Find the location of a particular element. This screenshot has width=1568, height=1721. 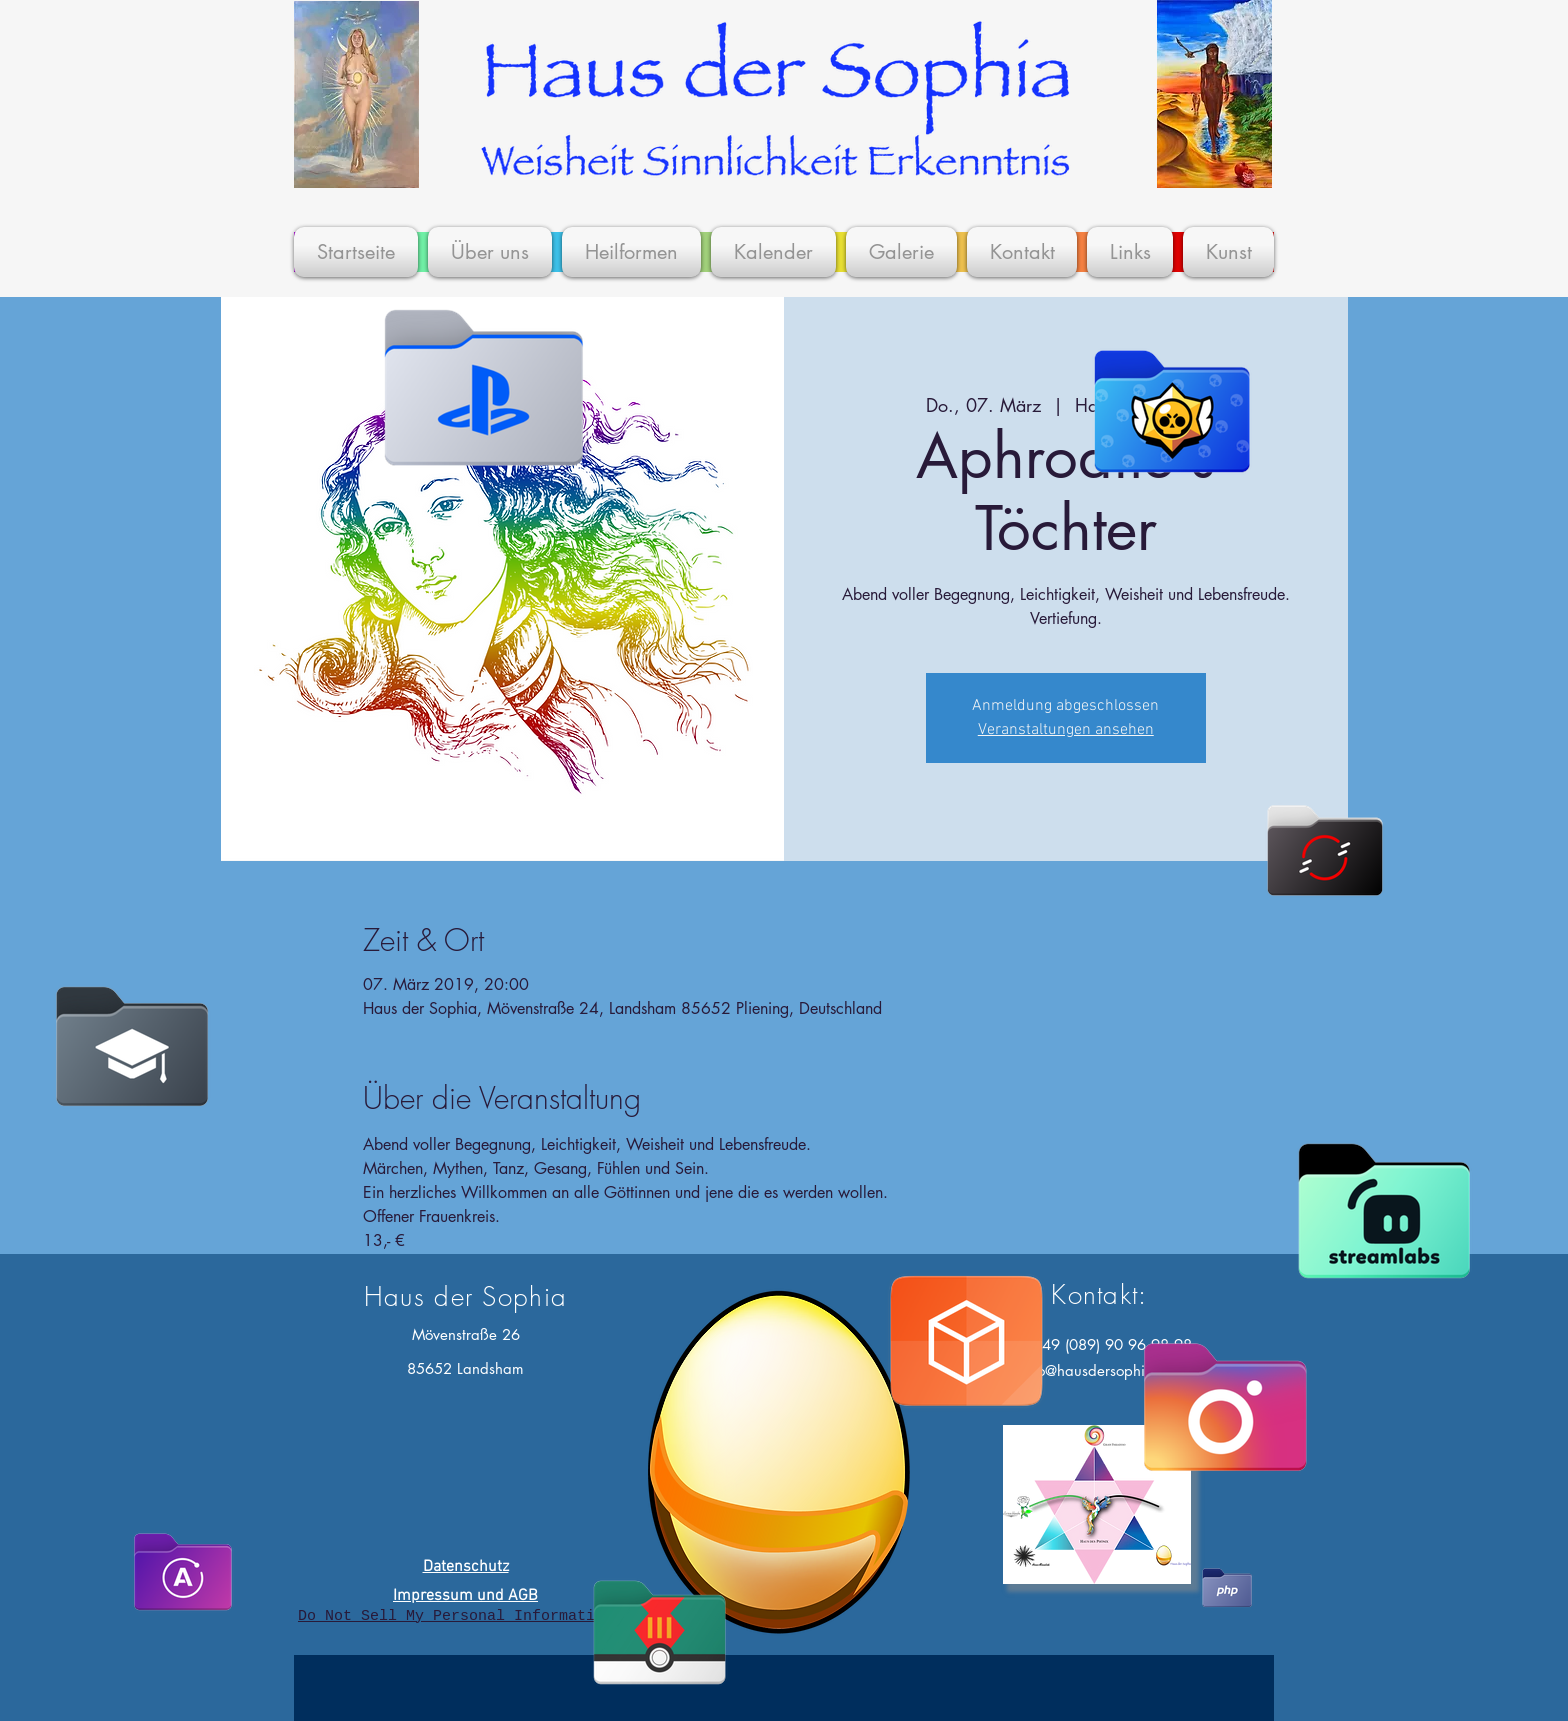

open folder containing php files is located at coordinates (1227, 1589).